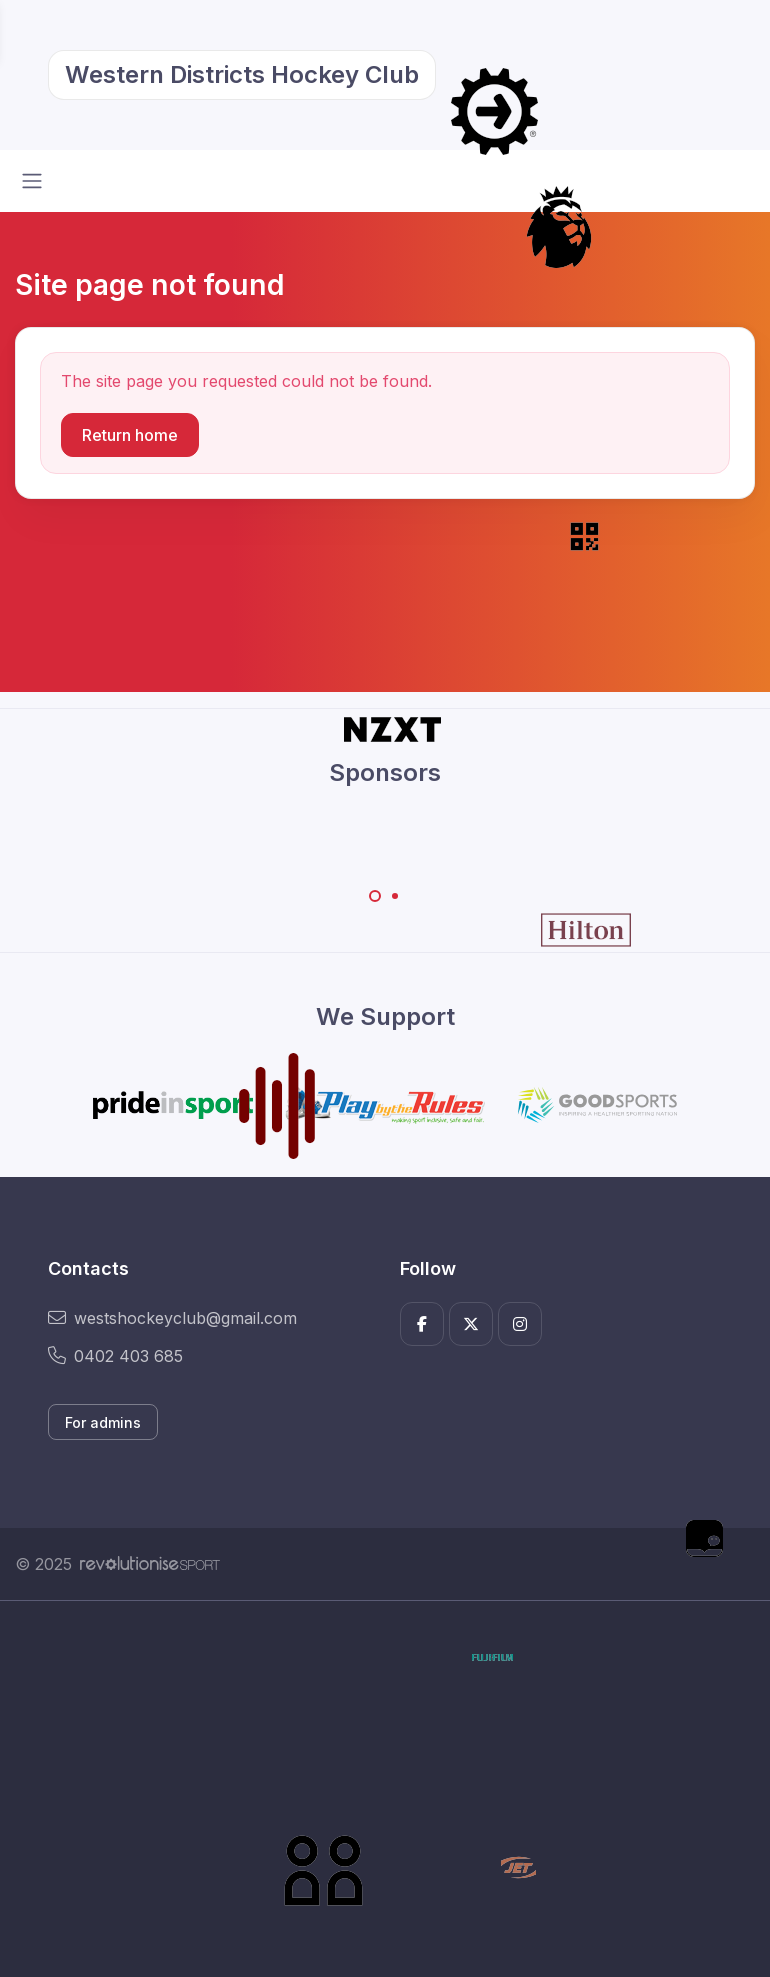  Describe the element at coordinates (492, 1657) in the screenshot. I see `visit Fujifilm's official website or support` at that location.